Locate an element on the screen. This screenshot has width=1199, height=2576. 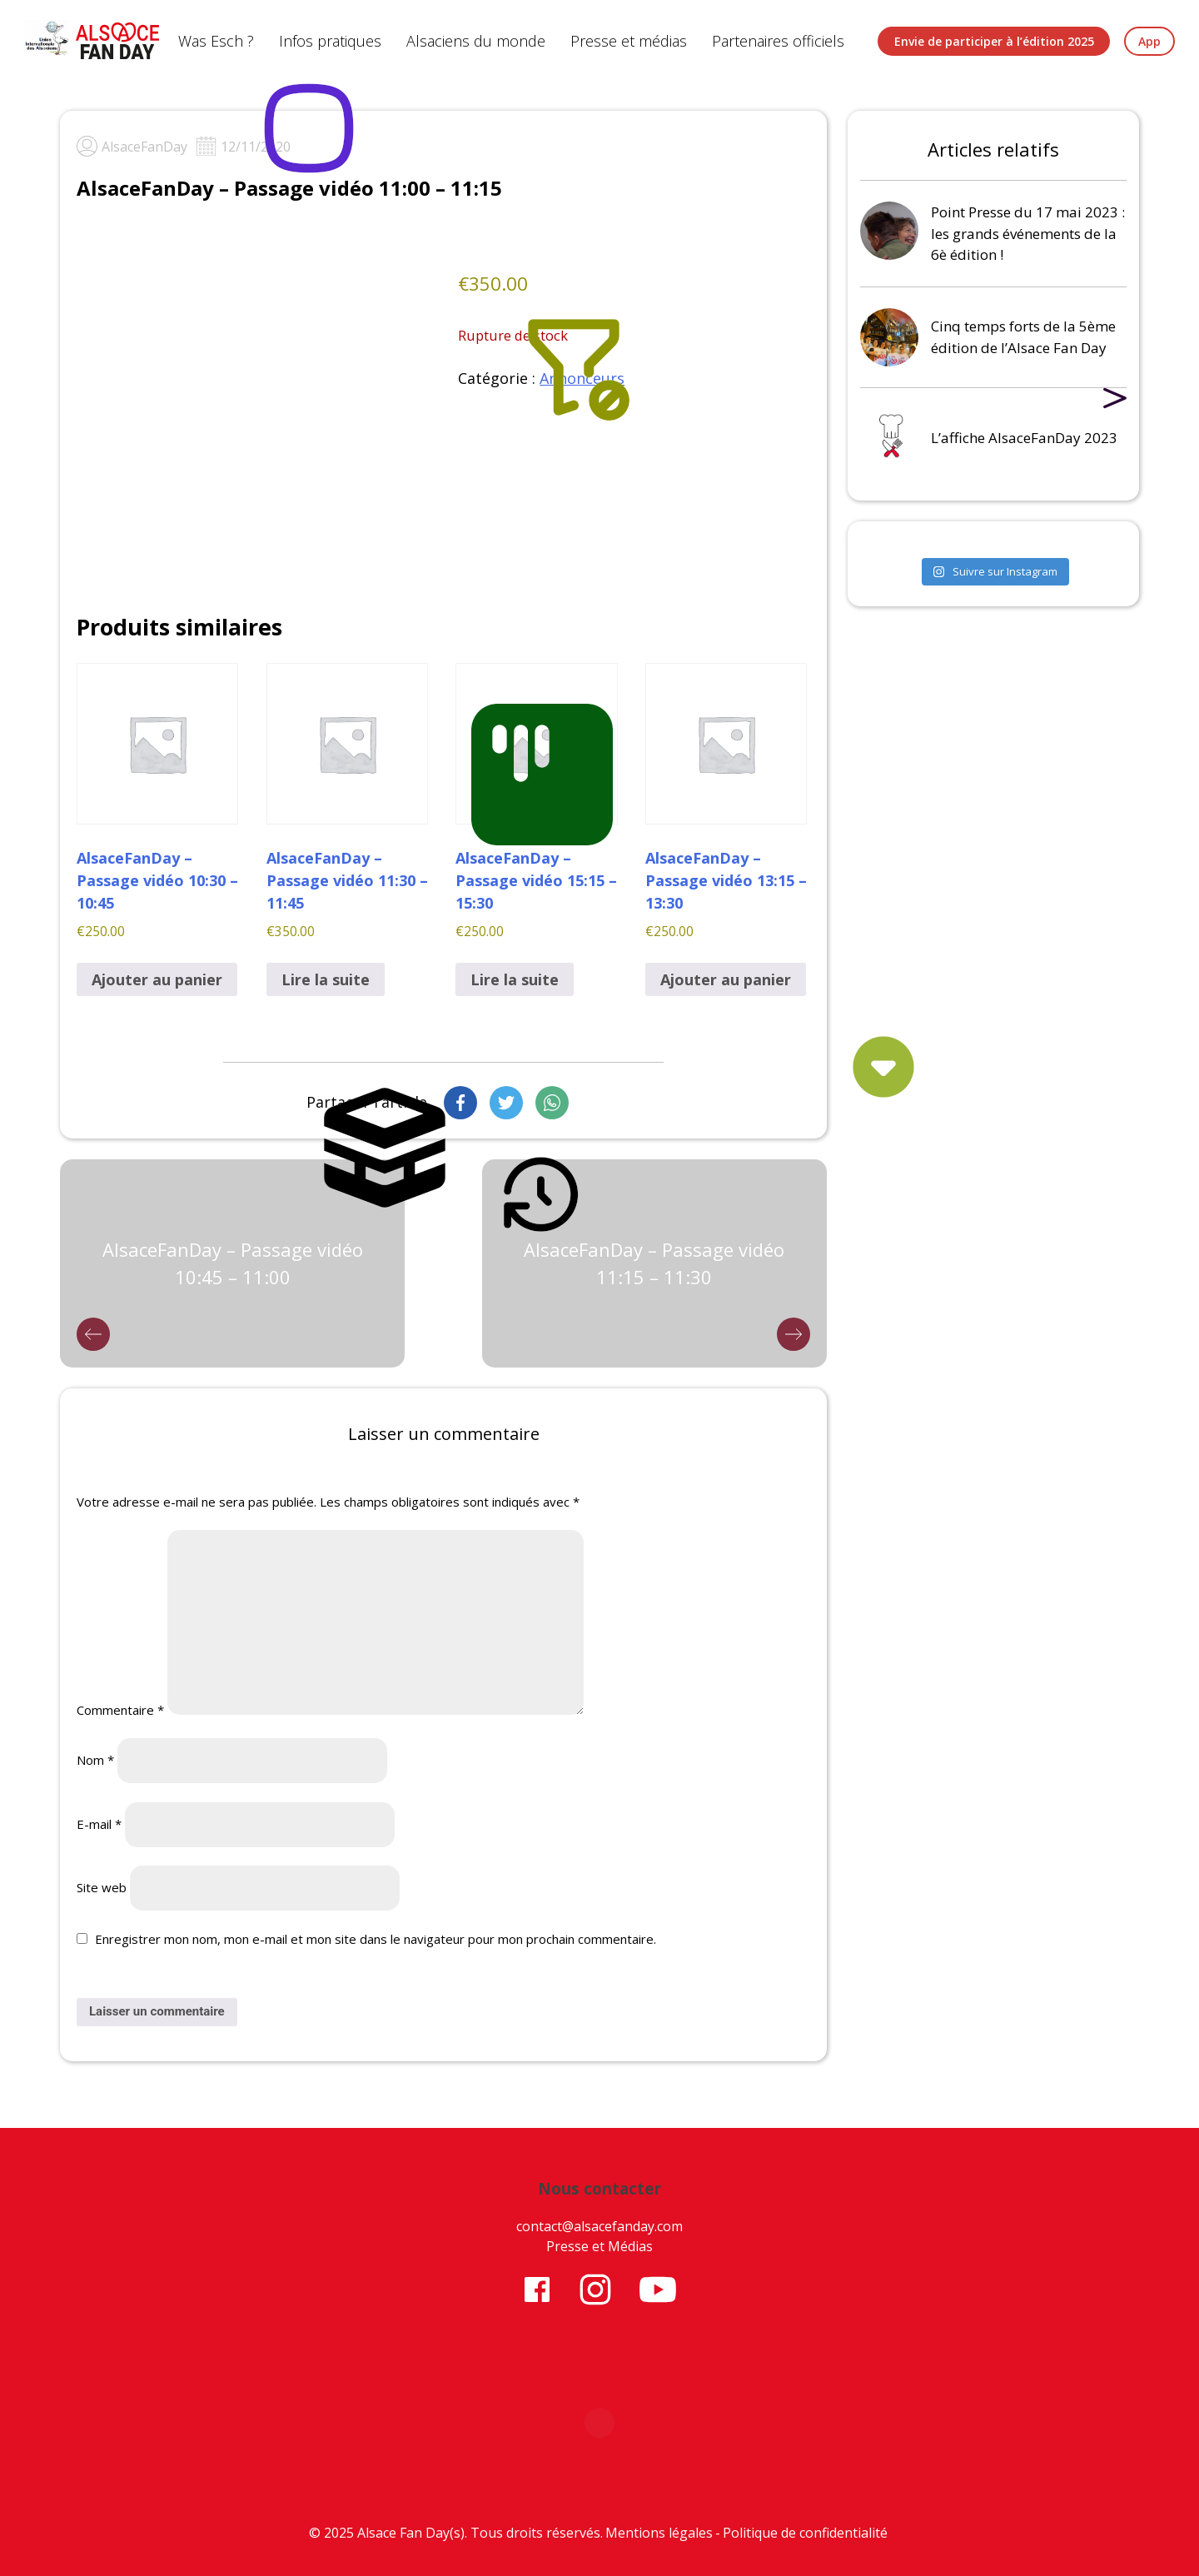
navigate to the next item or page is located at coordinates (1115, 398).